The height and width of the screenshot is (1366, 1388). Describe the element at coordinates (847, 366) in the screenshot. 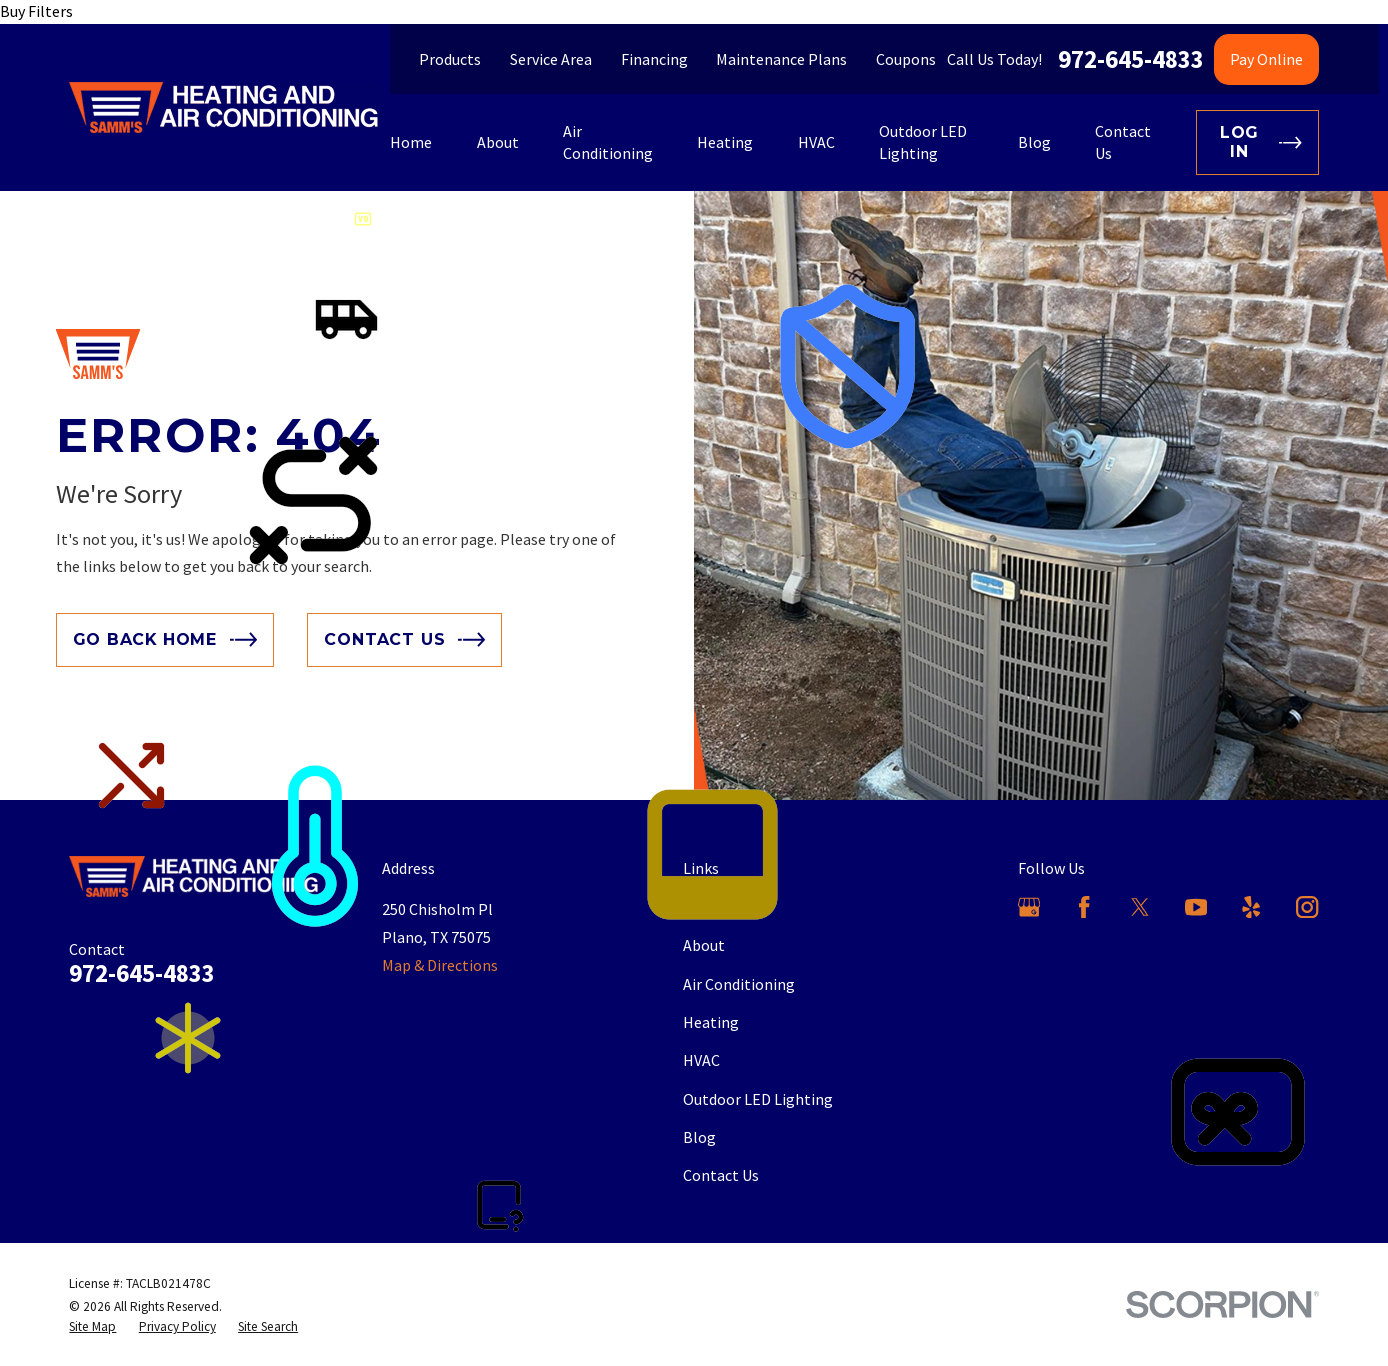

I see `blocked or banned protection status` at that location.